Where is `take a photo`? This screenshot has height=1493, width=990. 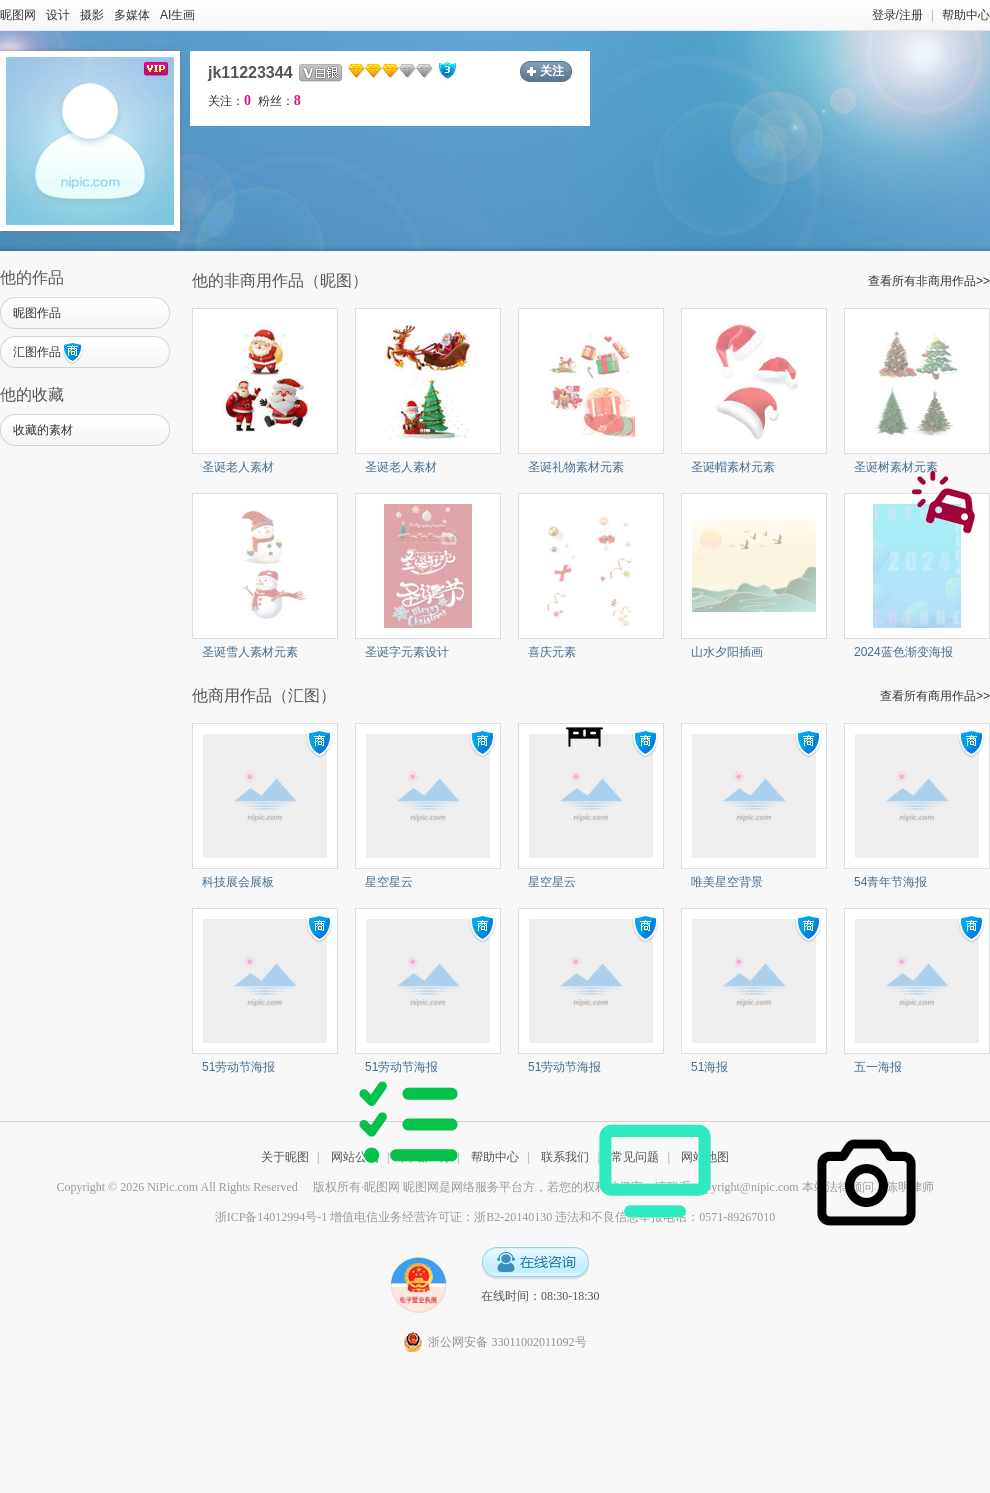 take a photo is located at coordinates (866, 1182).